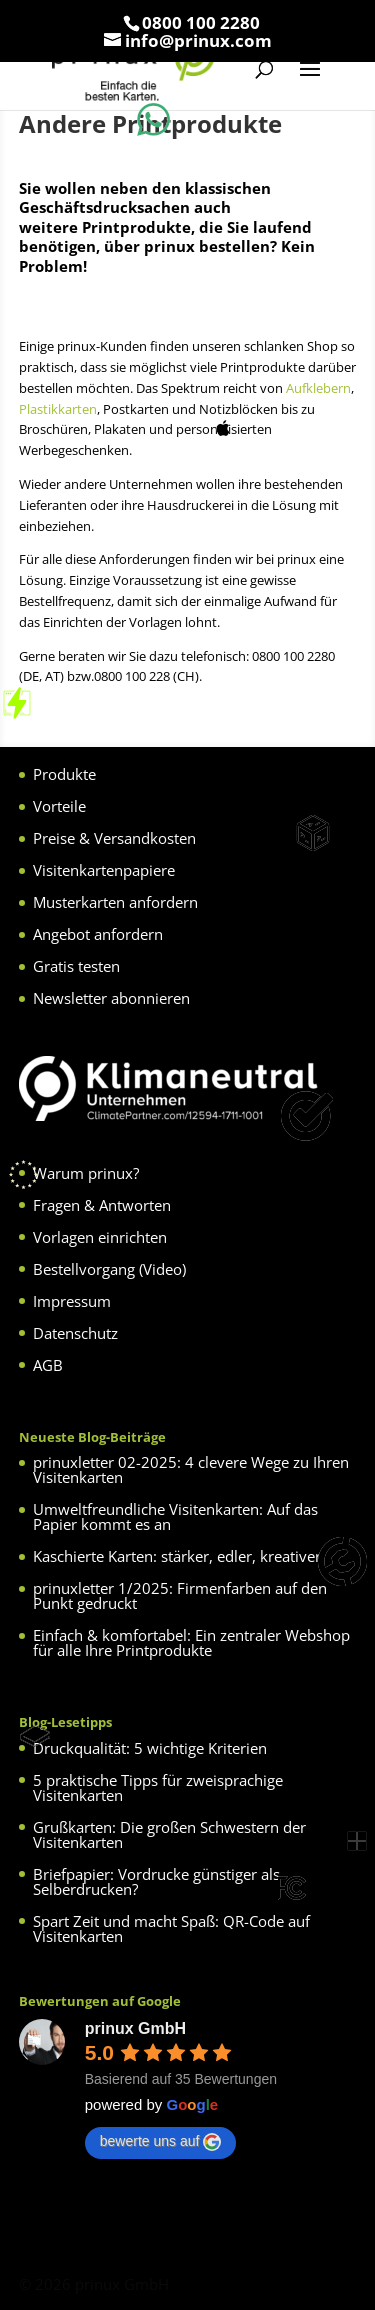 The image size is (375, 2310). What do you see at coordinates (35, 1736) in the screenshot?
I see `LBRY decentralized content platform logo` at bounding box center [35, 1736].